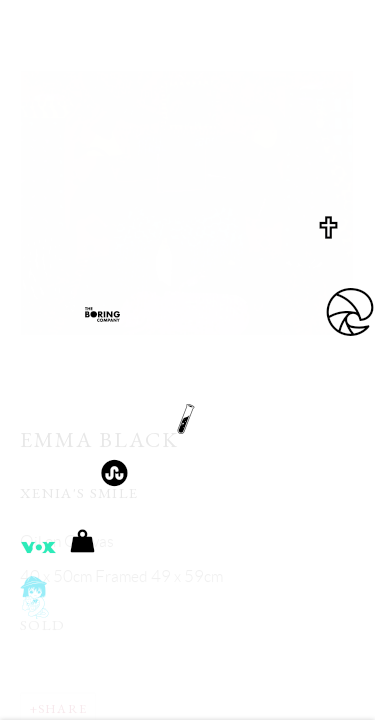 The image size is (375, 720). Describe the element at coordinates (328, 227) in the screenshot. I see `religious or faith-related content` at that location.